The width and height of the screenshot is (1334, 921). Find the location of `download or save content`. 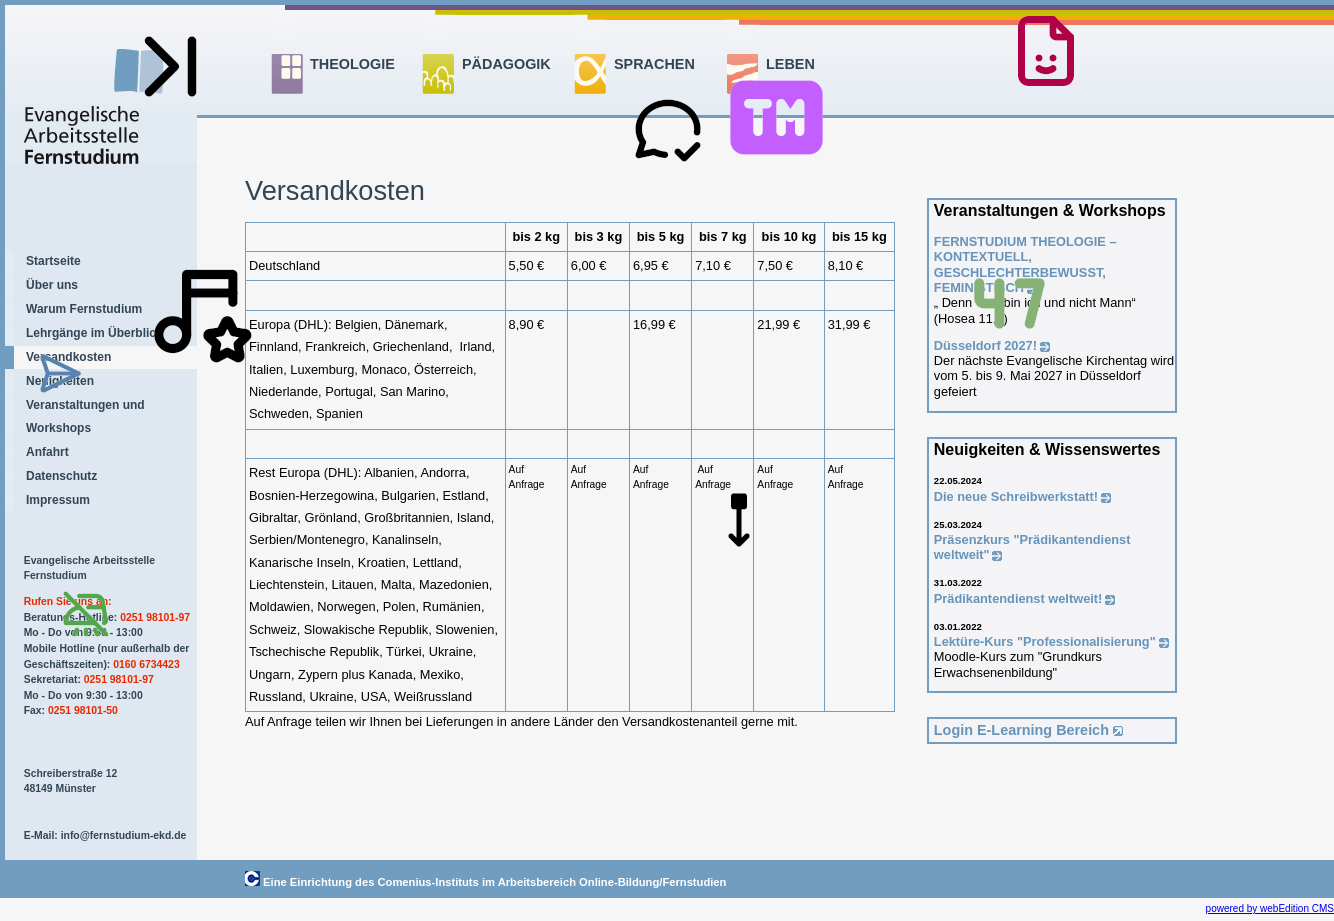

download or save content is located at coordinates (739, 520).